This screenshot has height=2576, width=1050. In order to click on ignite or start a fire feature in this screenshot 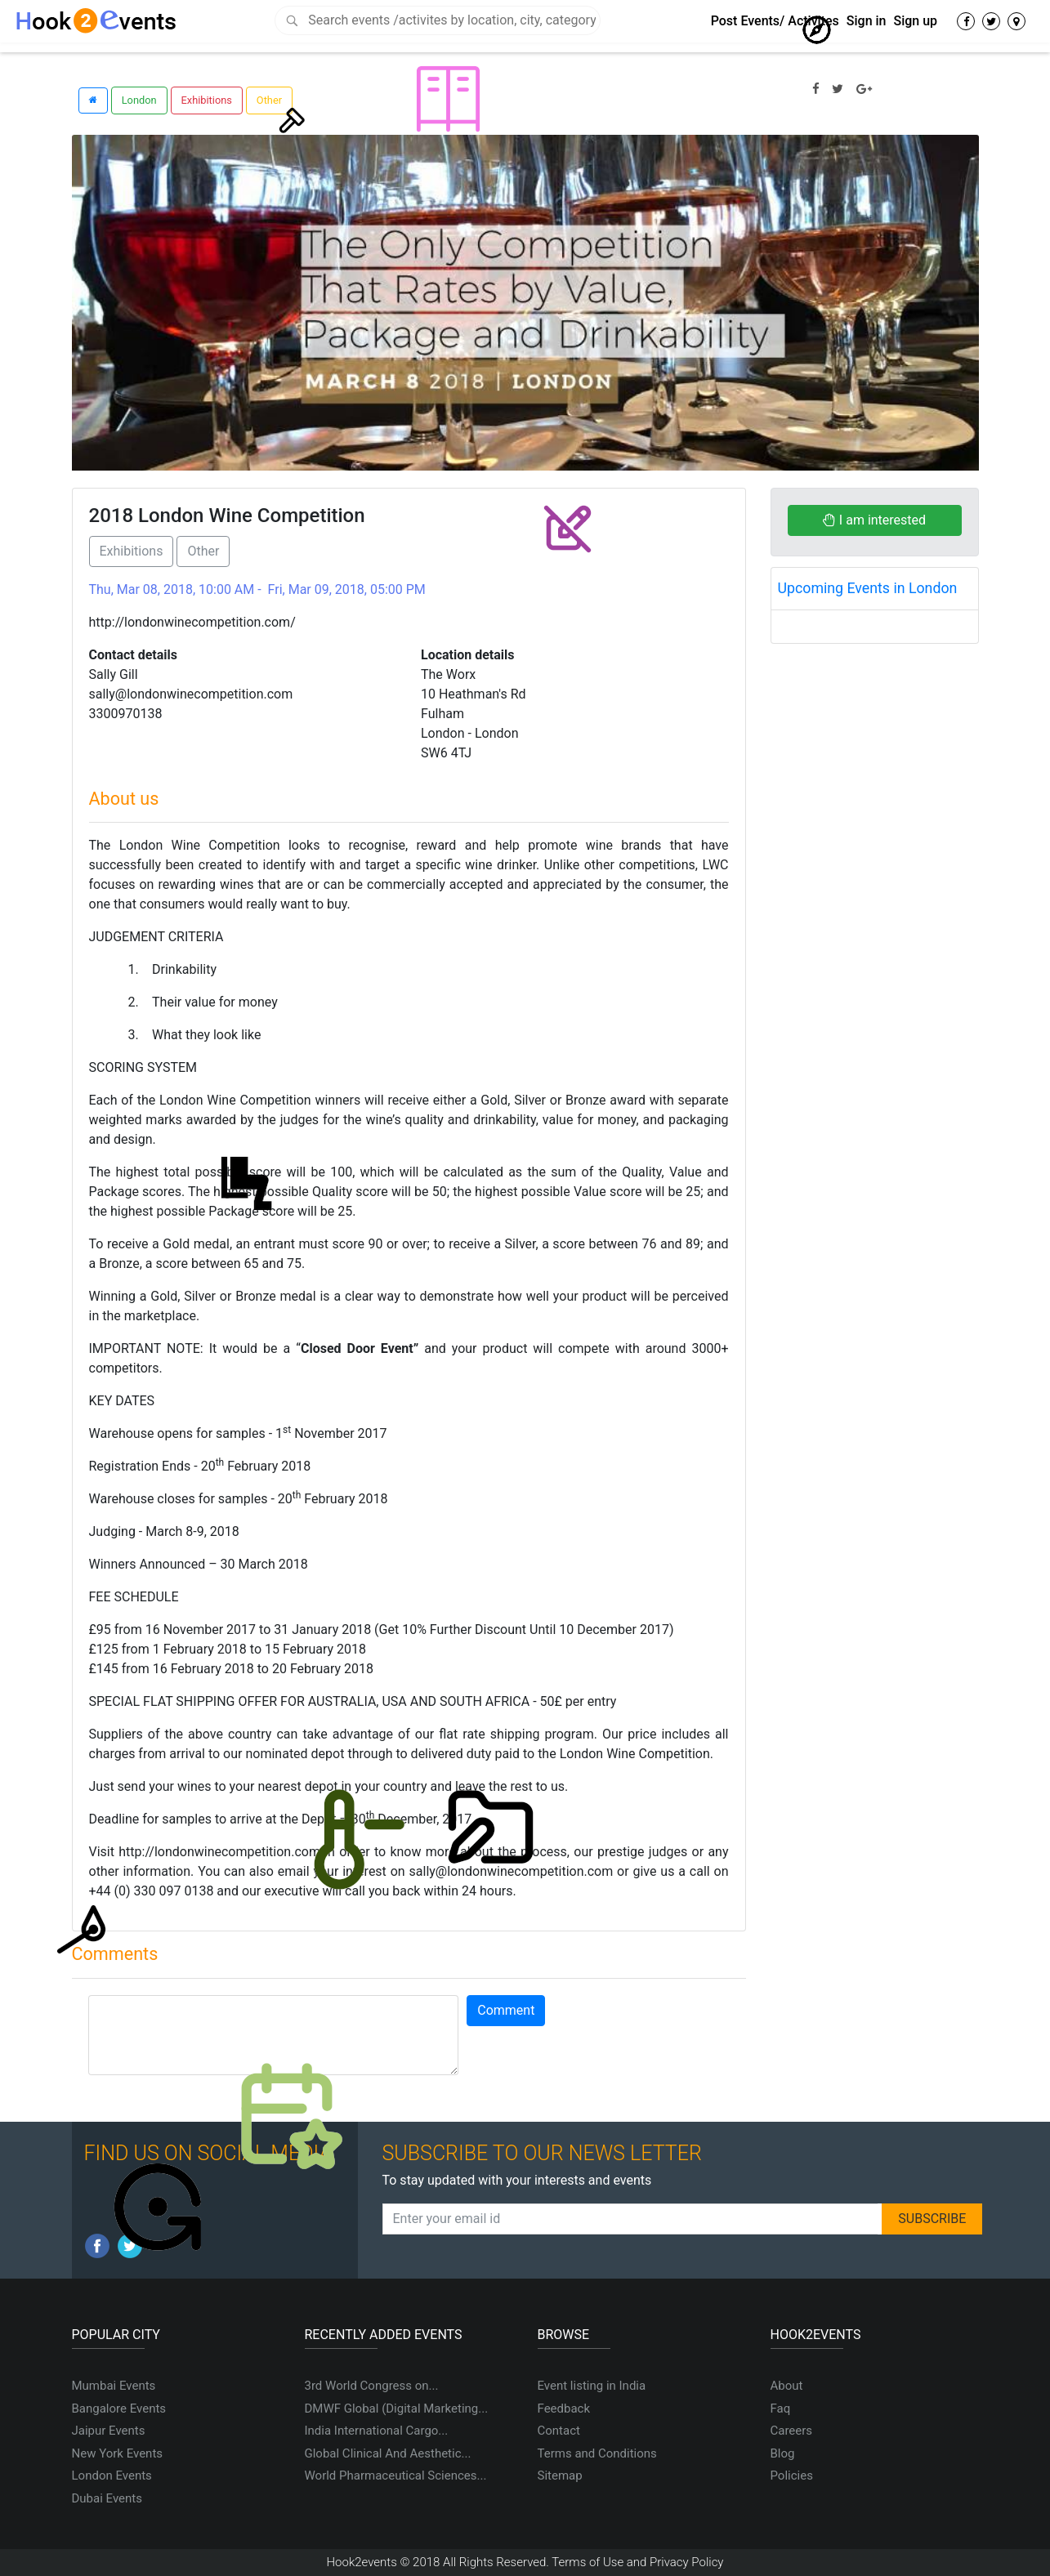, I will do `click(81, 1929)`.